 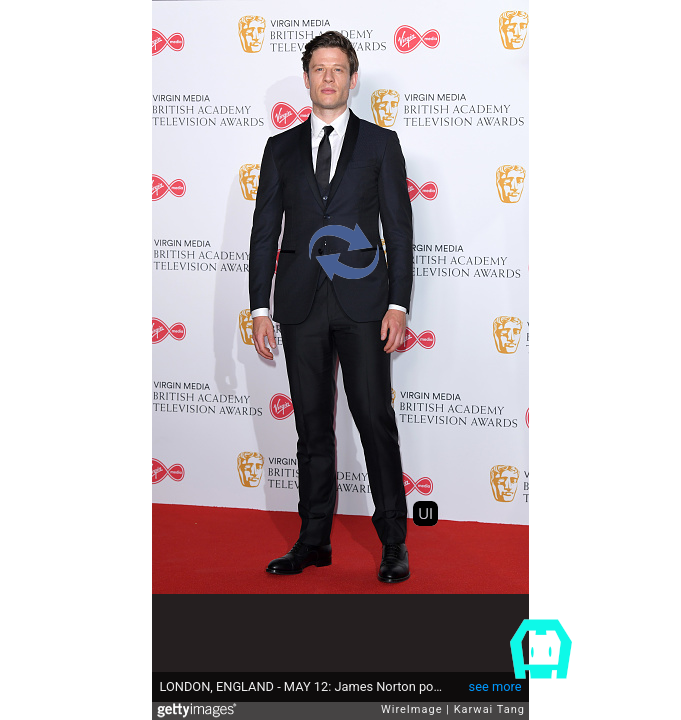 What do you see at coordinates (541, 649) in the screenshot?
I see `apache cordova framework logo` at bounding box center [541, 649].